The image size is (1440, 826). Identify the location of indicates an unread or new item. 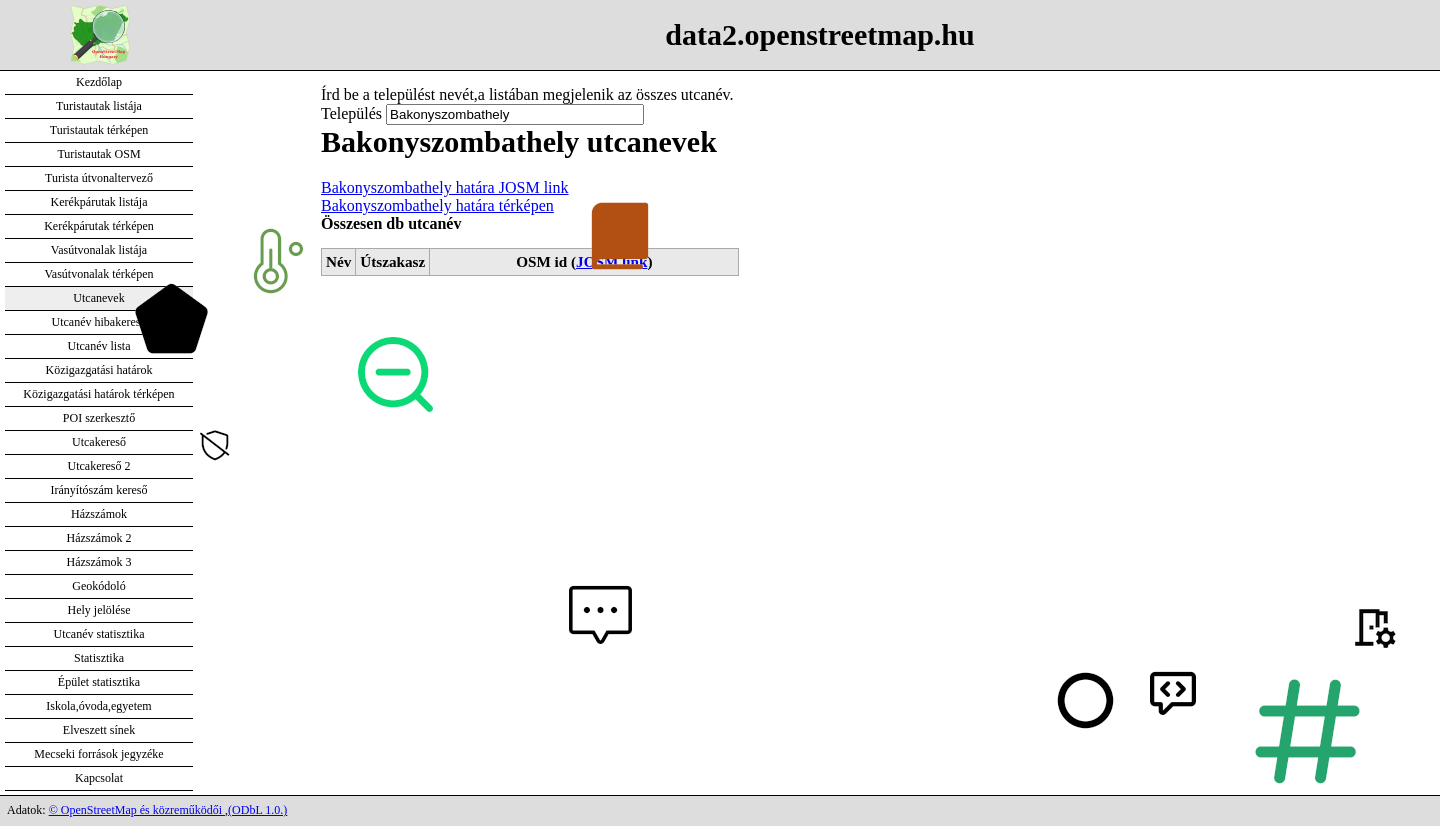
(1085, 700).